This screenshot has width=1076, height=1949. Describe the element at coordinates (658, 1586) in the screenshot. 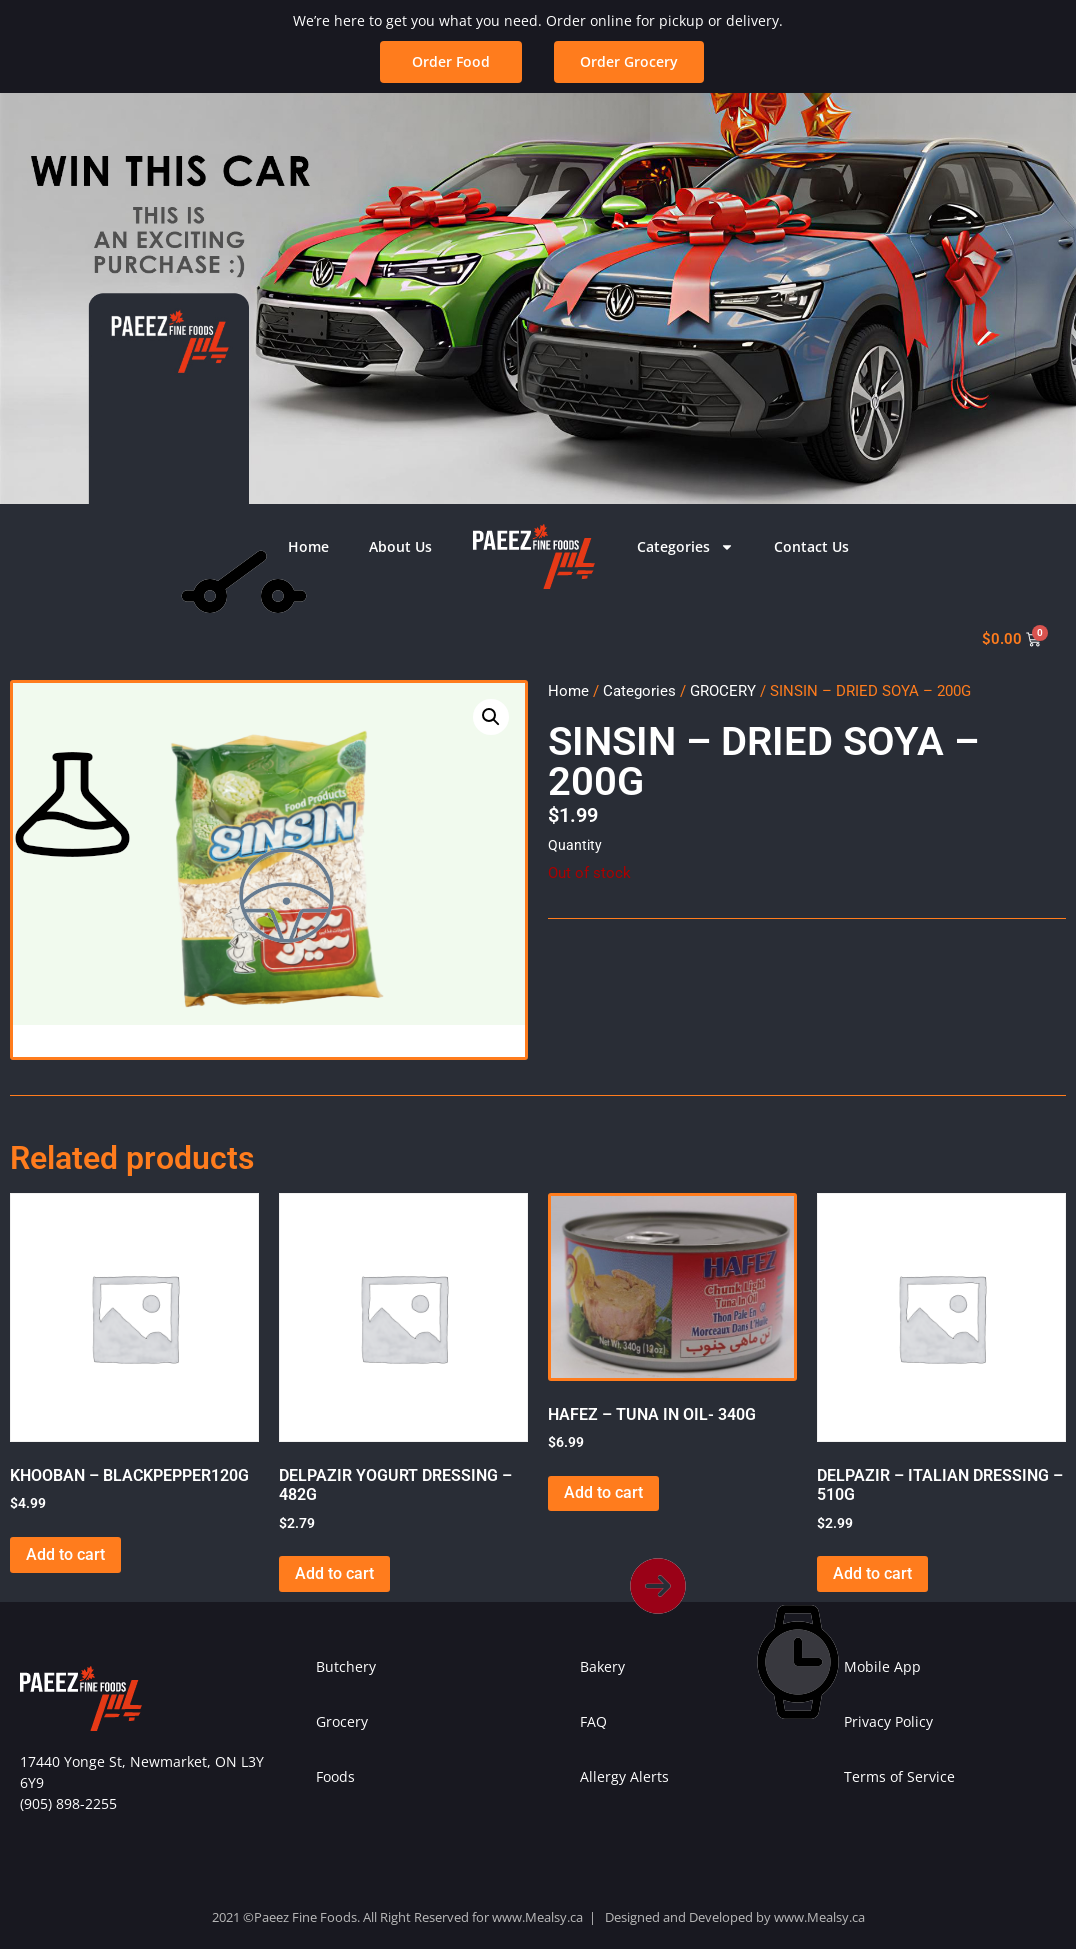

I see `proceed to the next step` at that location.